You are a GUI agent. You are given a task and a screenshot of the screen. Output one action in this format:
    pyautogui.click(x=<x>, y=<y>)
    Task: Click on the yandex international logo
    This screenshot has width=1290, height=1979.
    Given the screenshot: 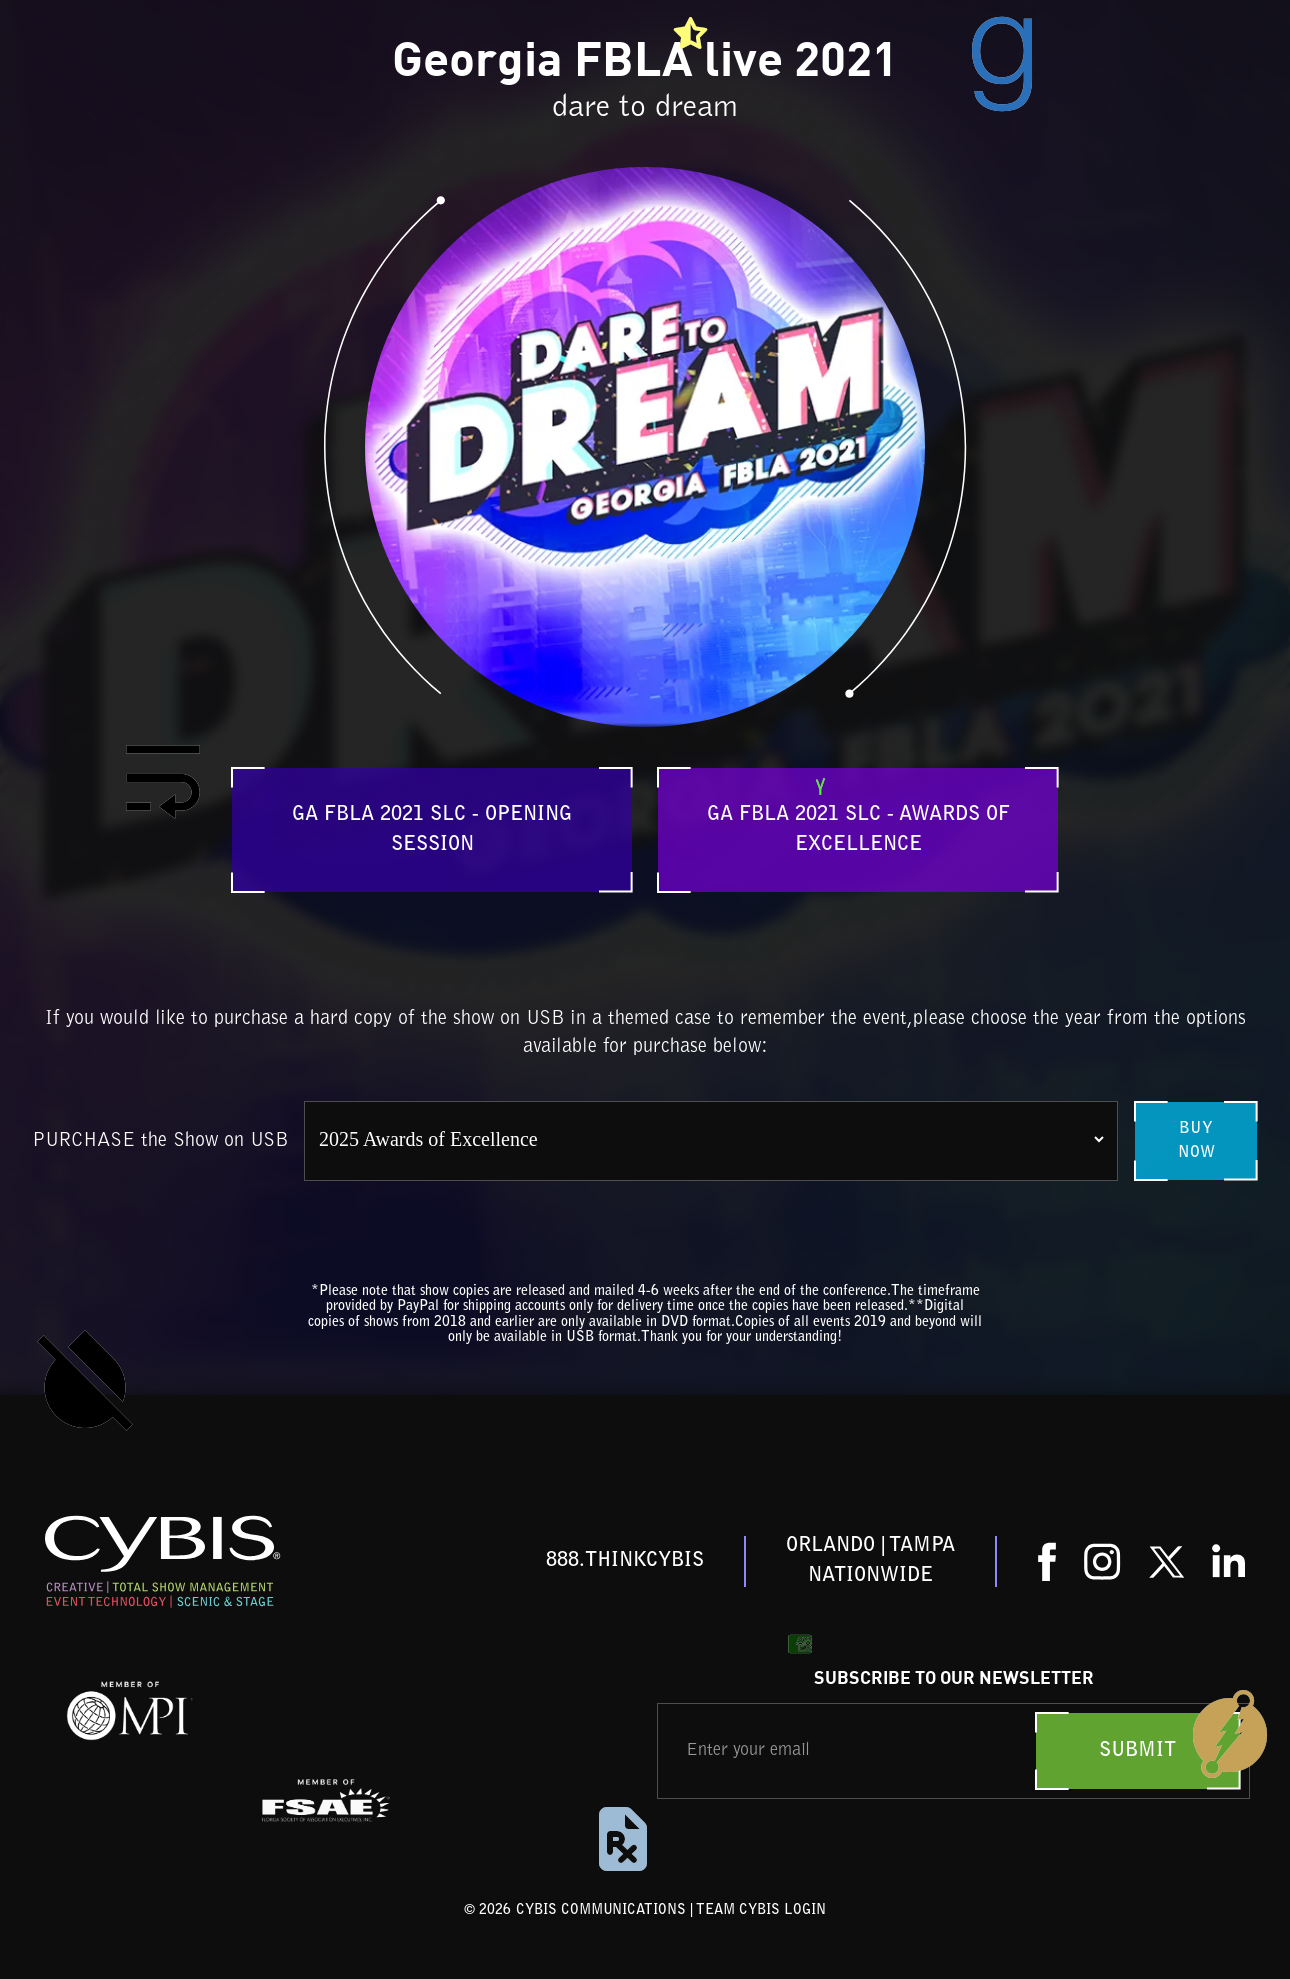 What is the action you would take?
    pyautogui.click(x=820, y=786)
    